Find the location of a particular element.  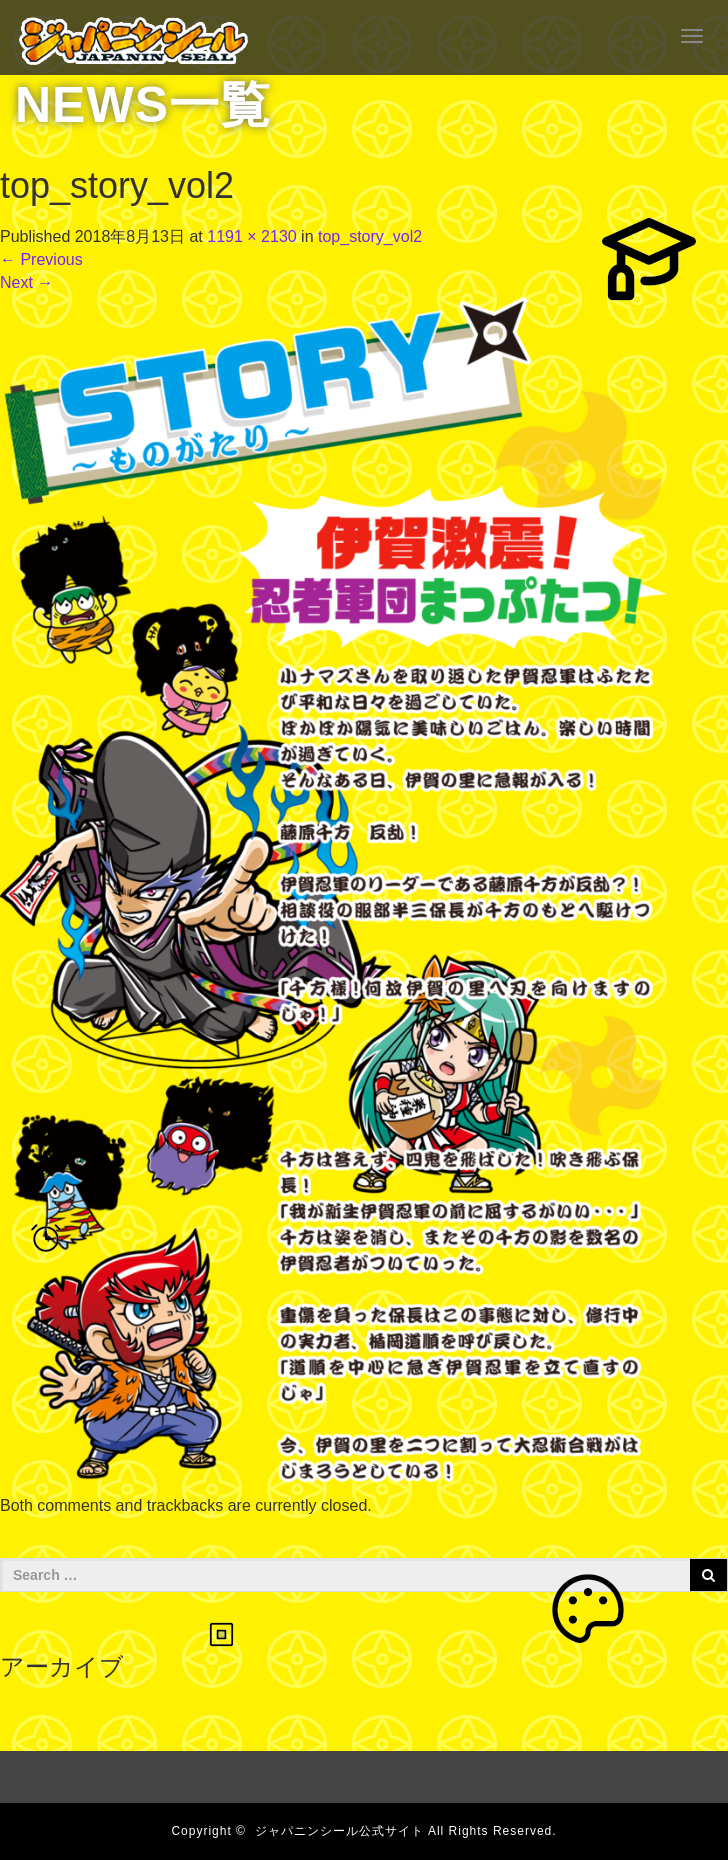

access color or theme customization options is located at coordinates (588, 1610).